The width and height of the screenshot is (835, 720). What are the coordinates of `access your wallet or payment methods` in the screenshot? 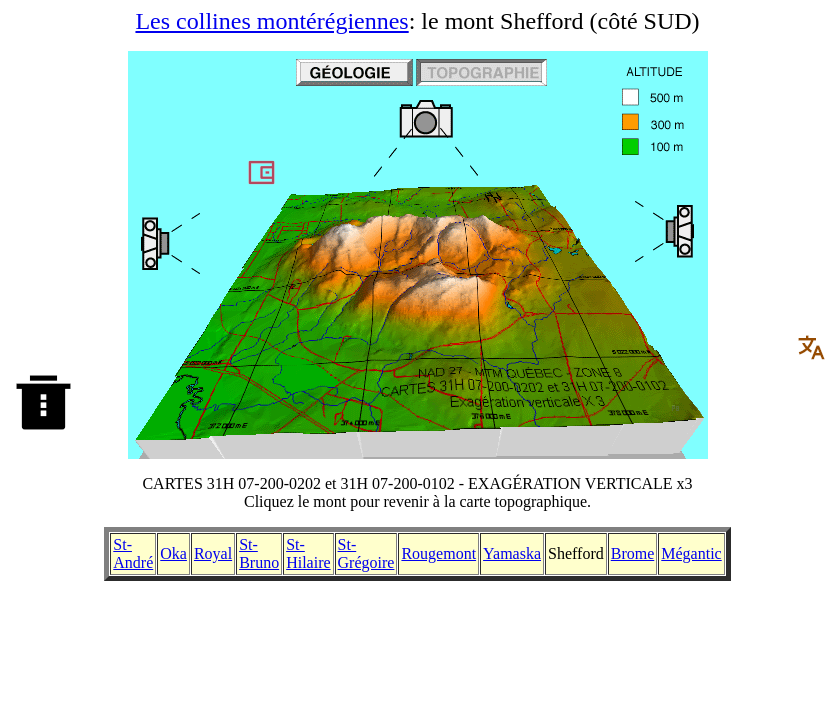 It's located at (261, 172).